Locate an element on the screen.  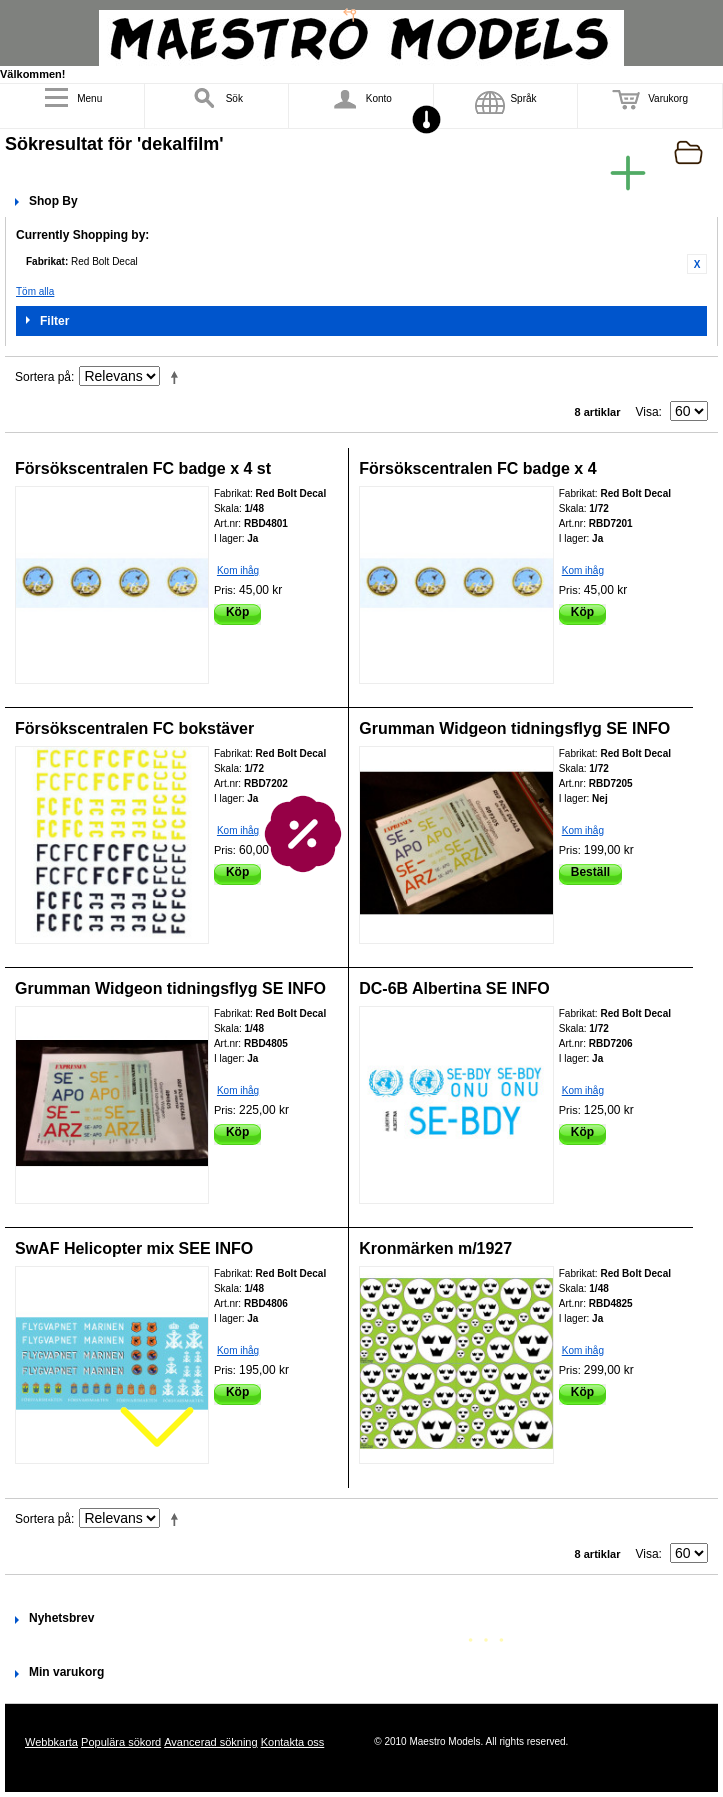
access more options or actions is located at coordinates (486, 1640).